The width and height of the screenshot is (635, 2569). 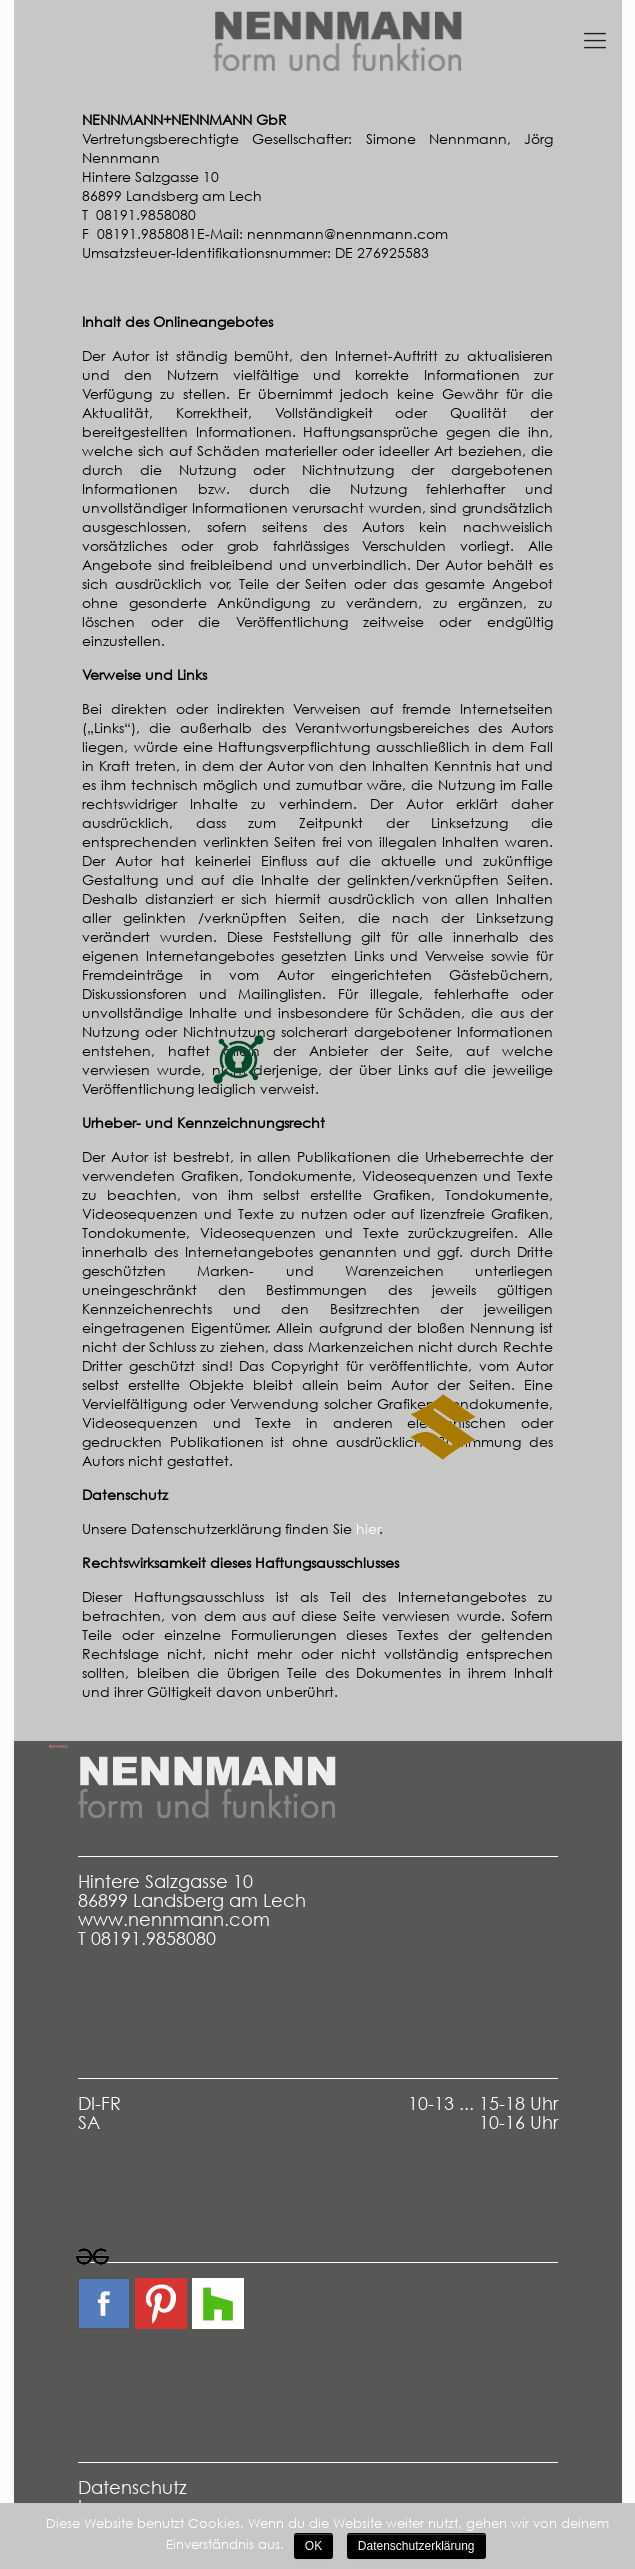 What do you see at coordinates (443, 1427) in the screenshot?
I see `suzuki brand logo` at bounding box center [443, 1427].